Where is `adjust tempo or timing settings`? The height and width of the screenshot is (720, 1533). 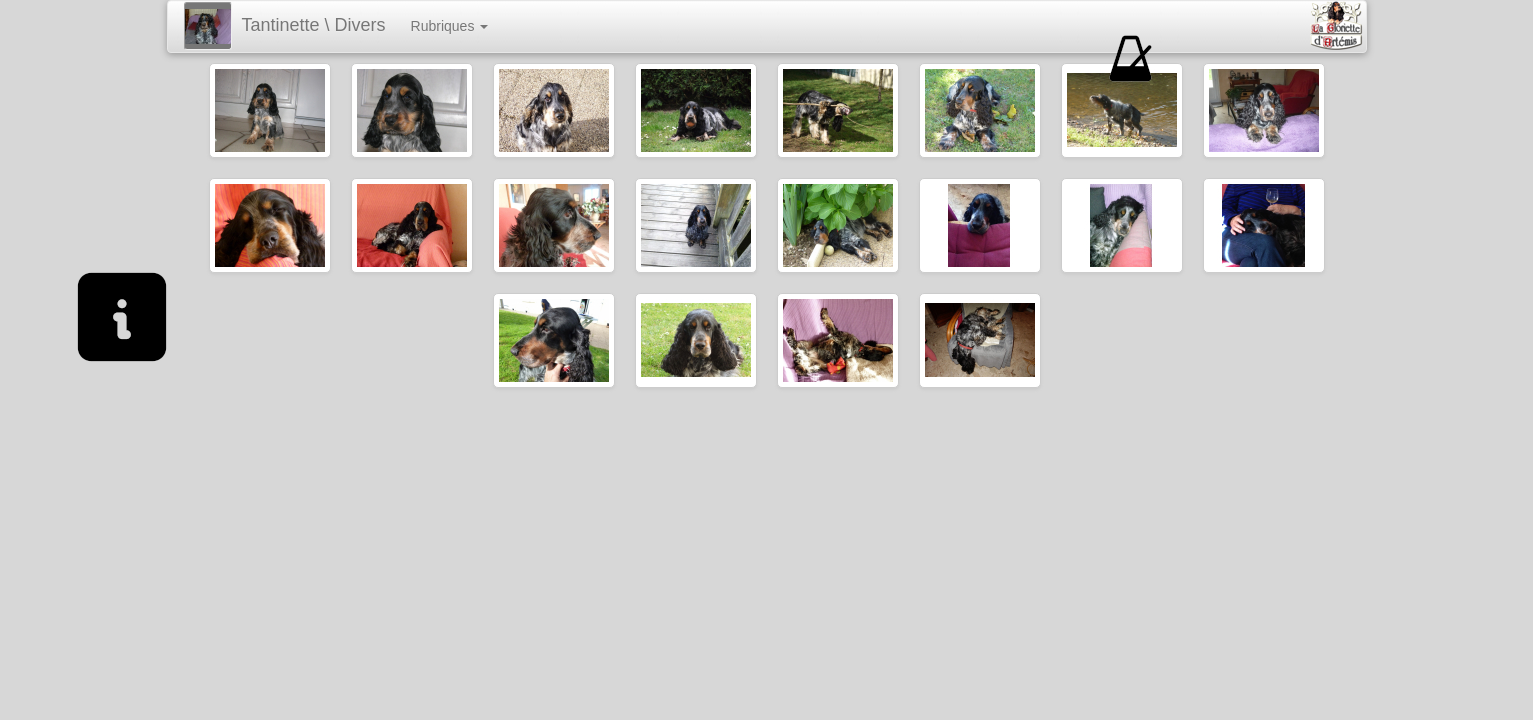 adjust tempo or timing settings is located at coordinates (1130, 58).